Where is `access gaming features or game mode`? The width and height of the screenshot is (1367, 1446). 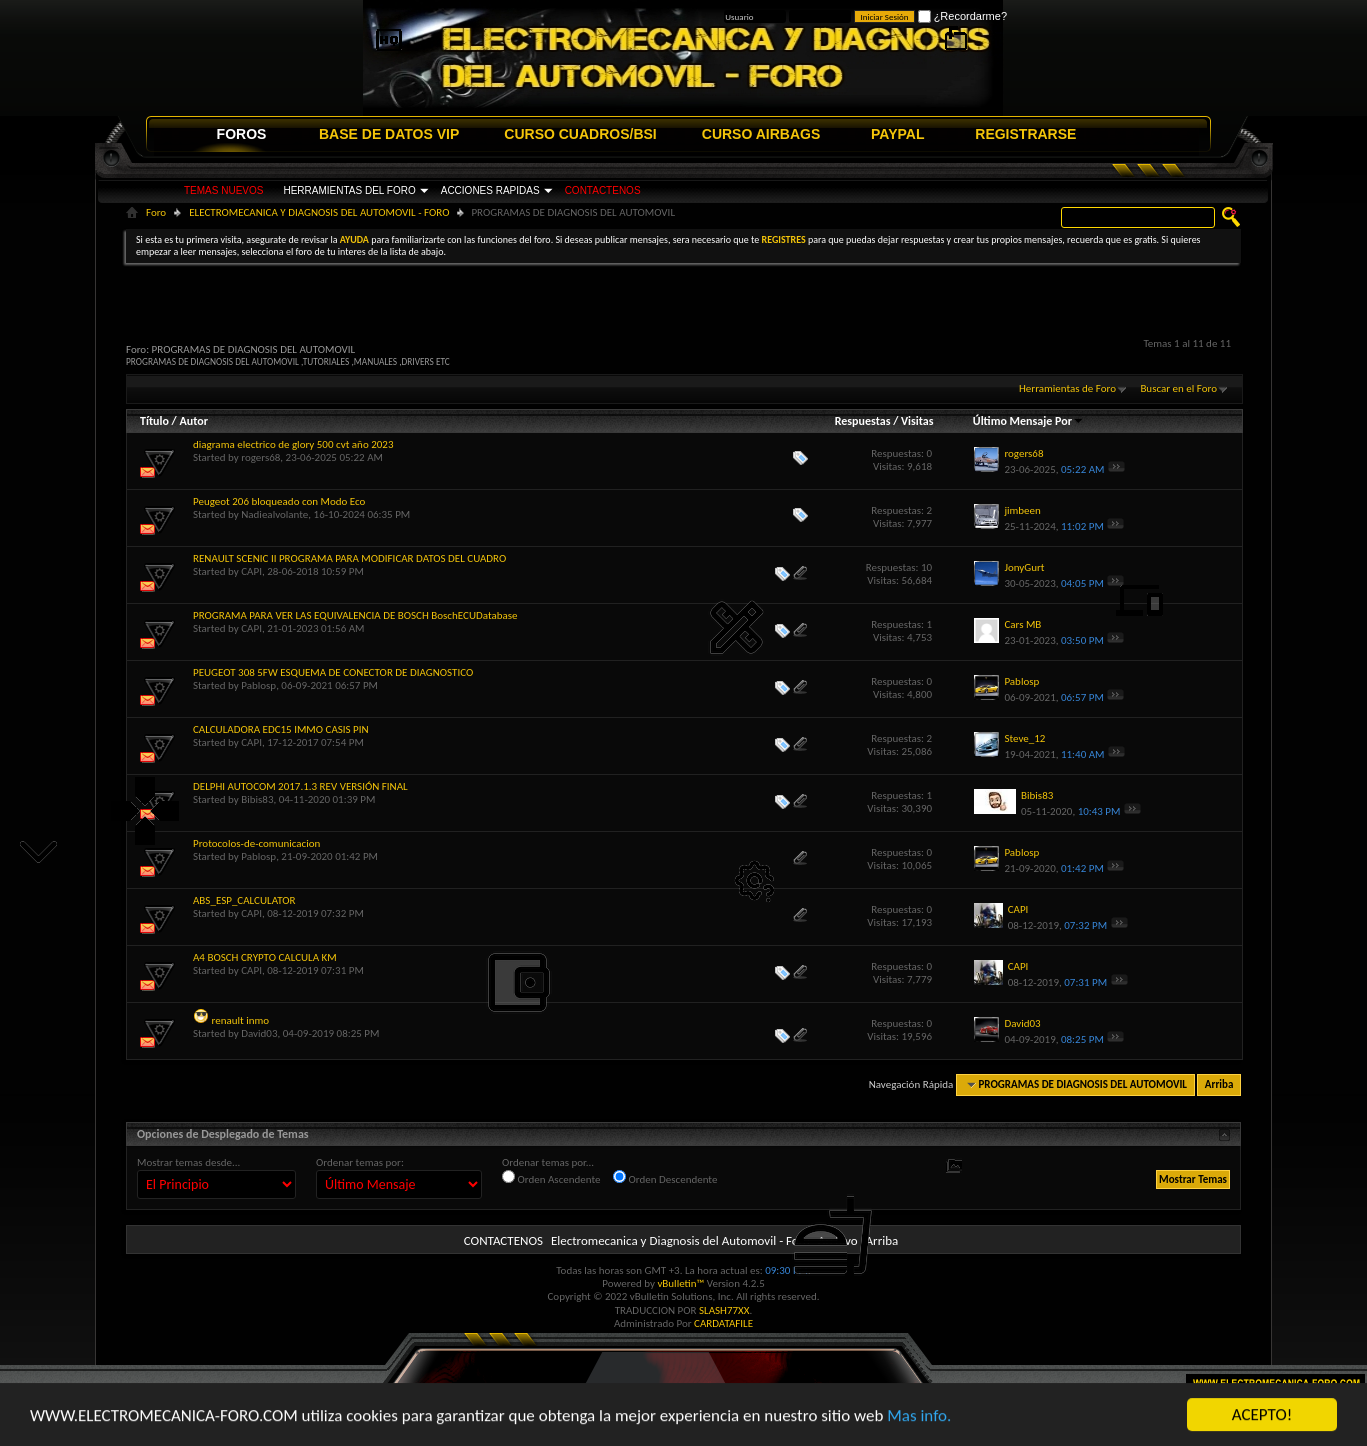
access gaming features or game mode is located at coordinates (145, 811).